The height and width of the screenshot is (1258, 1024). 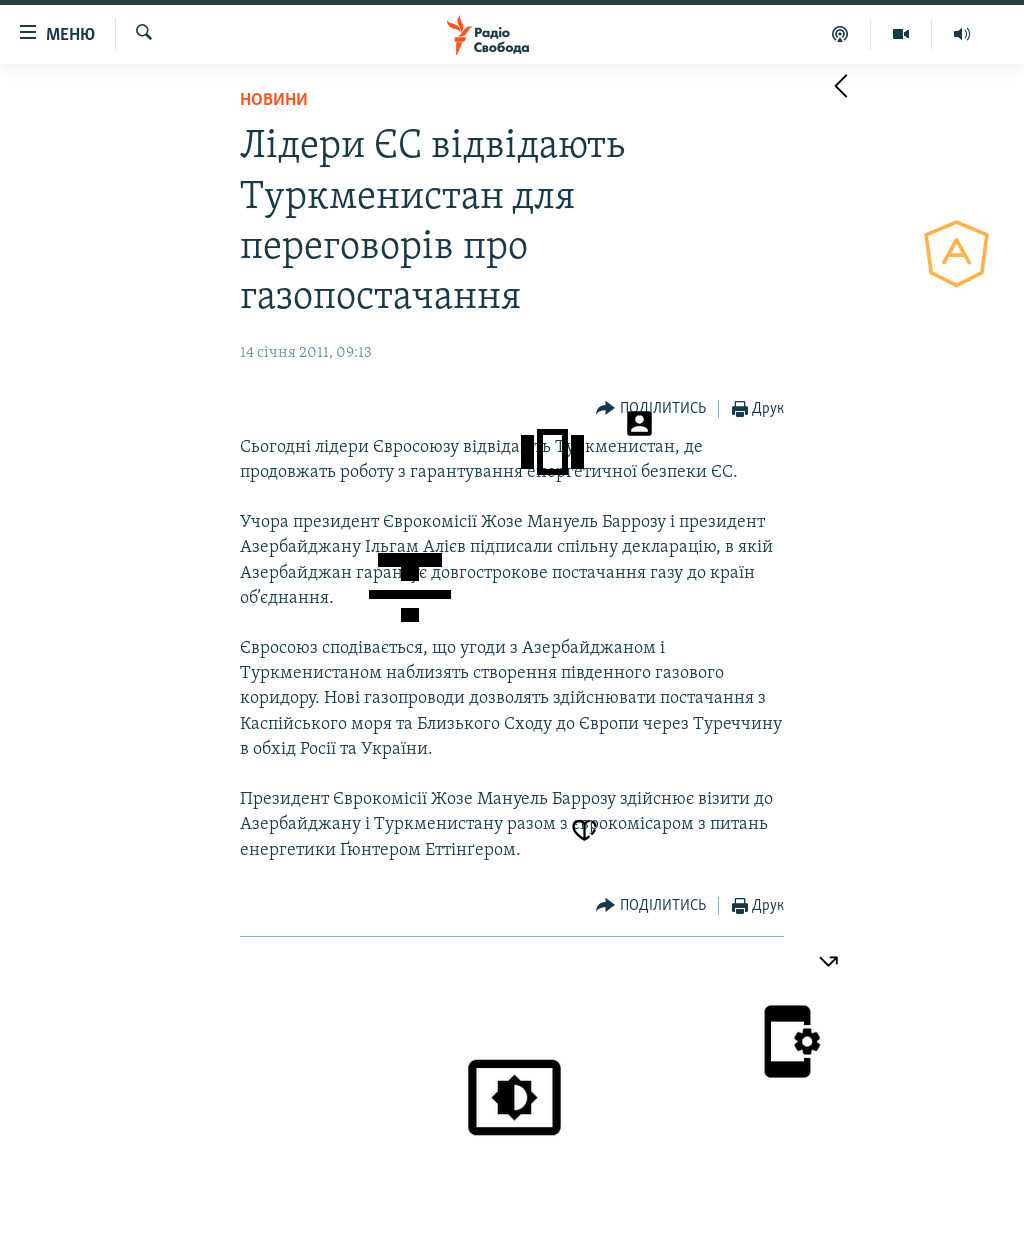 I want to click on indicates a missed outgoing call, so click(x=828, y=961).